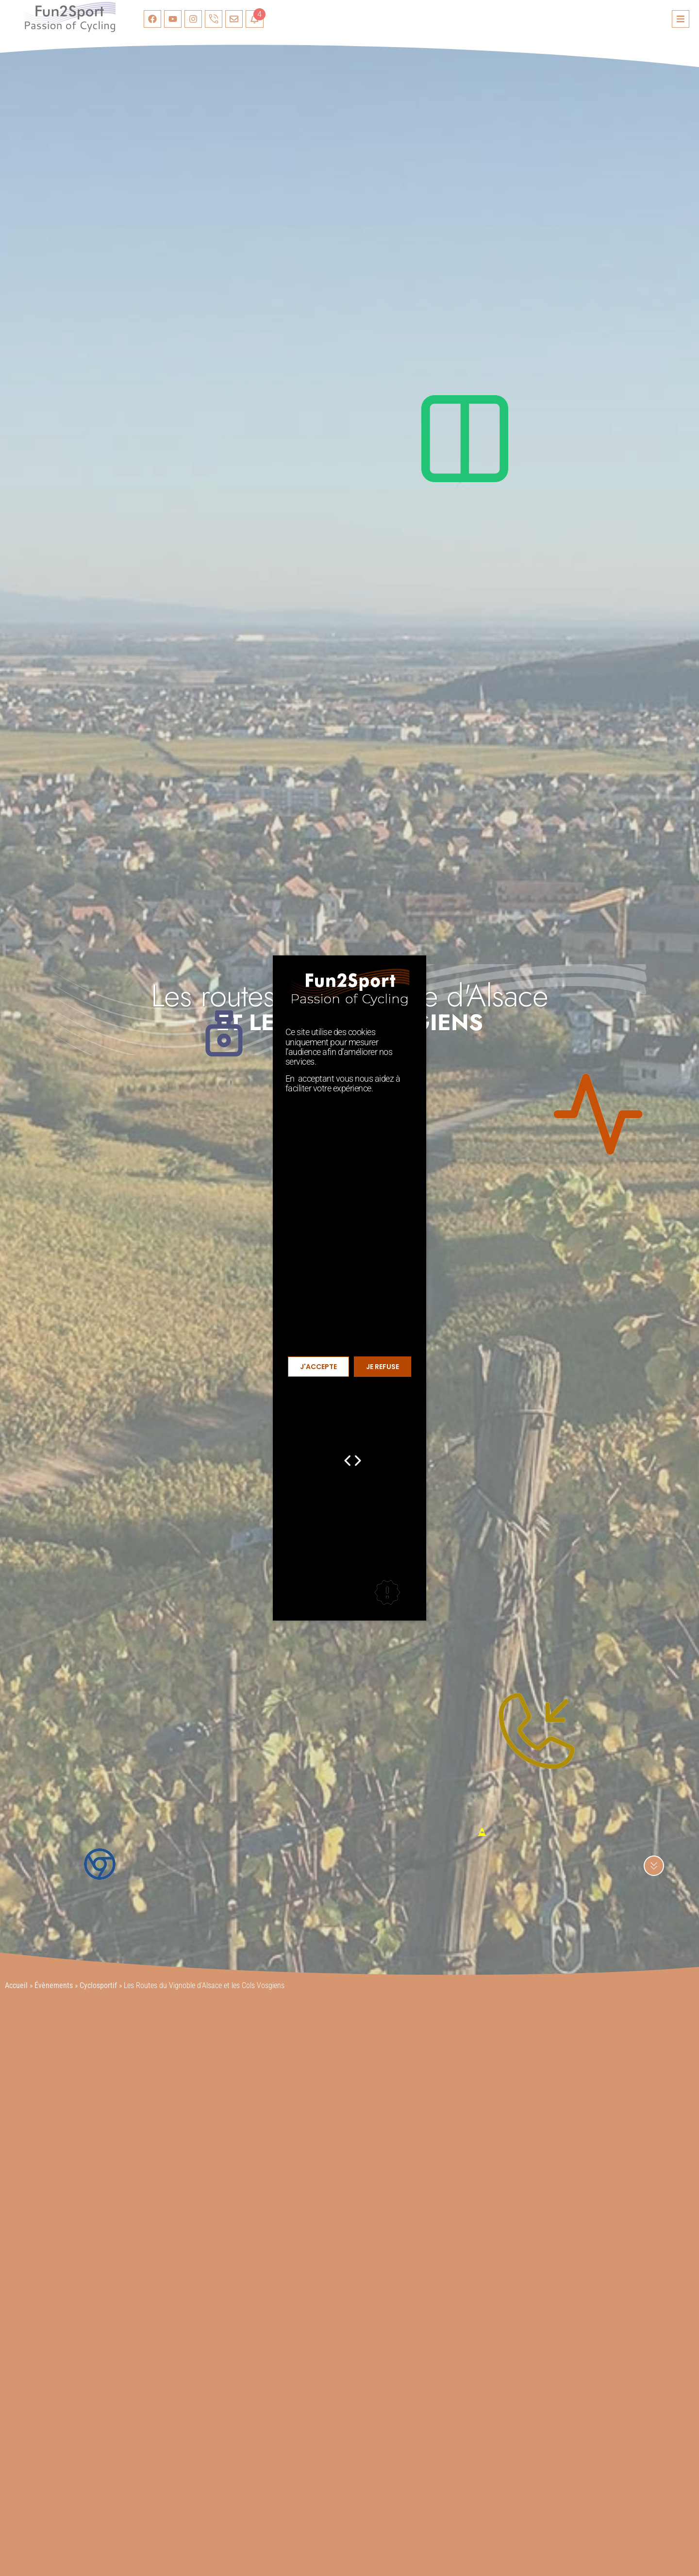  I want to click on incoming call notification, so click(538, 1729).